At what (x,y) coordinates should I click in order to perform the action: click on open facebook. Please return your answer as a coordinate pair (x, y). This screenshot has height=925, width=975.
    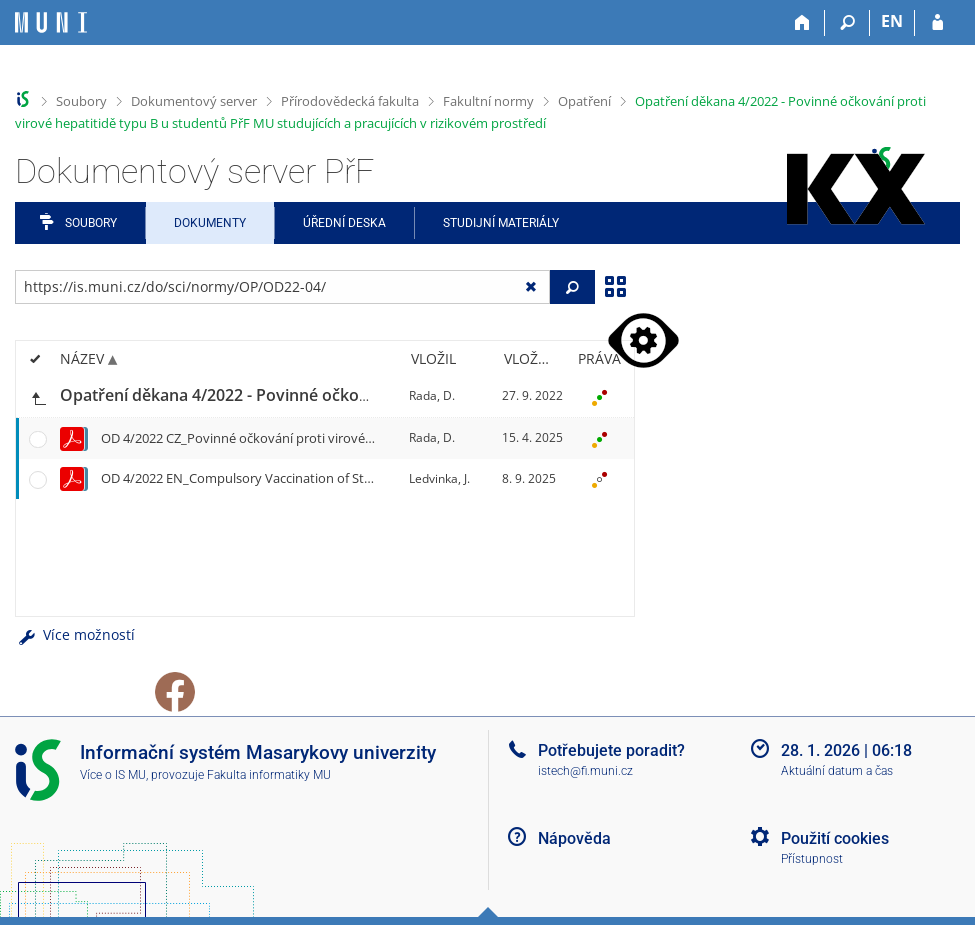
    Looking at the image, I should click on (175, 692).